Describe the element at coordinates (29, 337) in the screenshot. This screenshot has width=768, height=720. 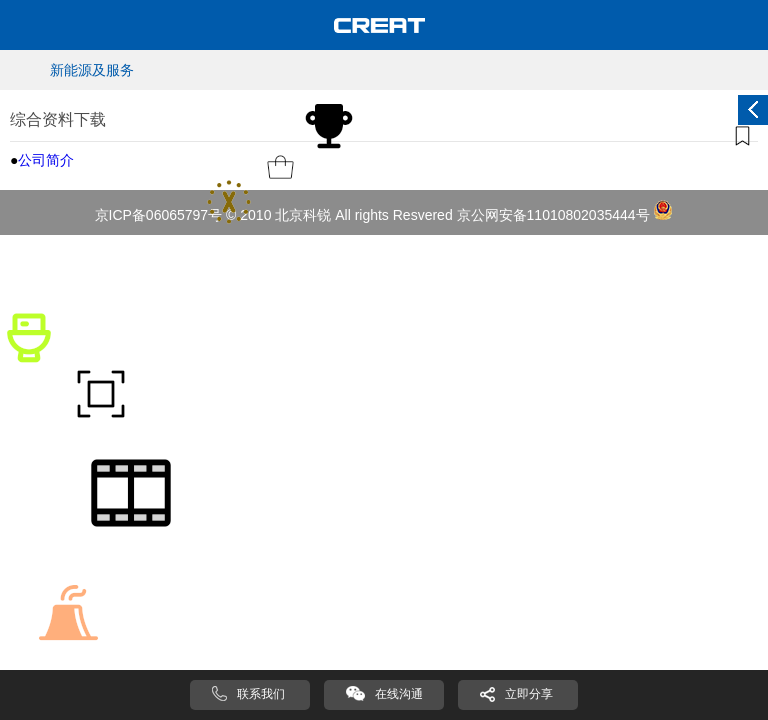
I see `find nearby restrooms` at that location.